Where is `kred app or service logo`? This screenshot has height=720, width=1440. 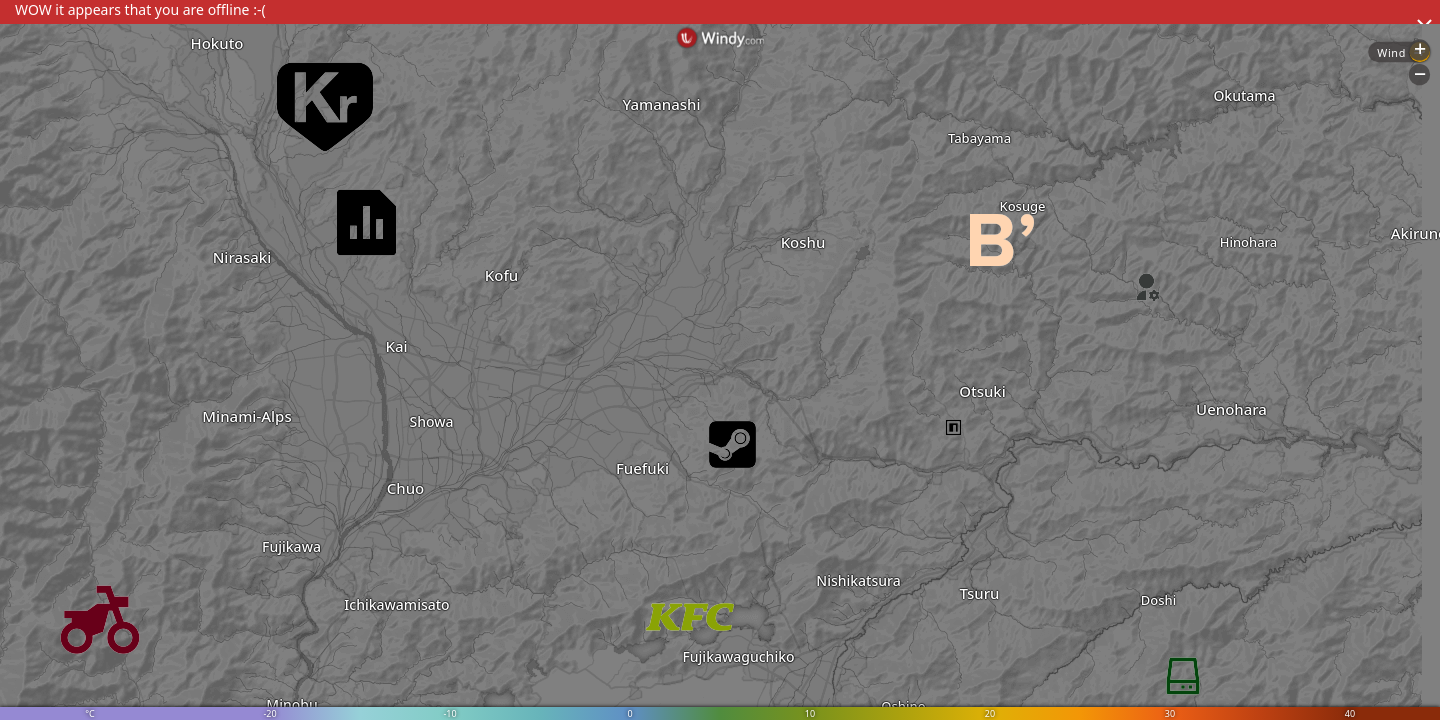 kred app or service logo is located at coordinates (325, 107).